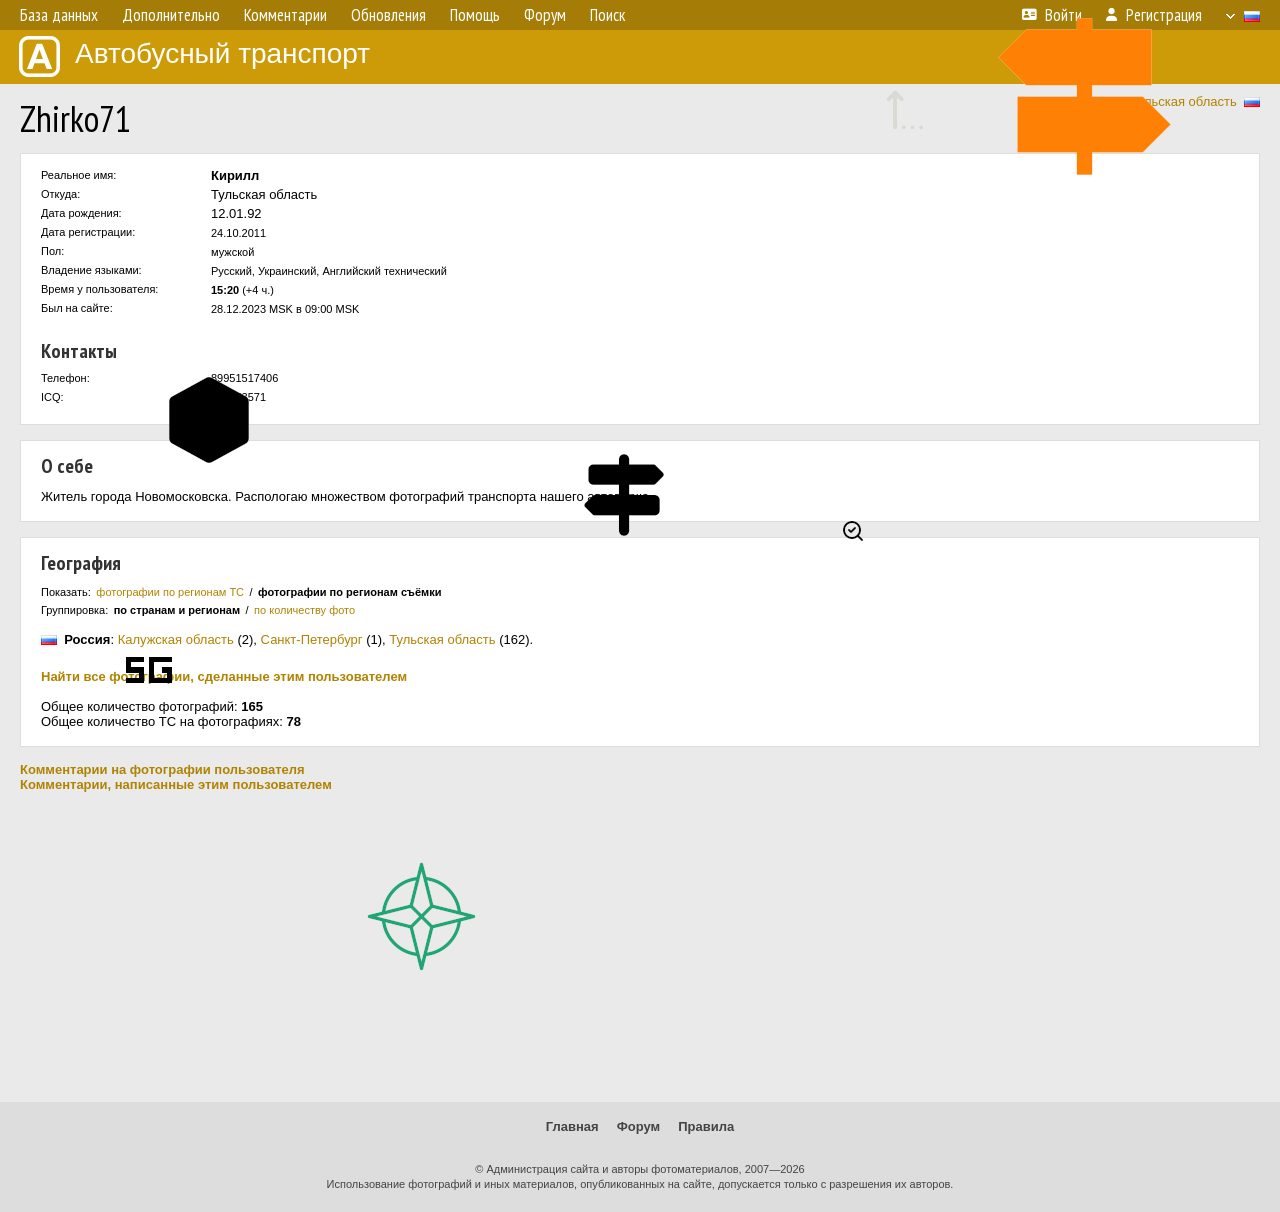  What do you see at coordinates (853, 531) in the screenshot?
I see `search completed successfully` at bounding box center [853, 531].